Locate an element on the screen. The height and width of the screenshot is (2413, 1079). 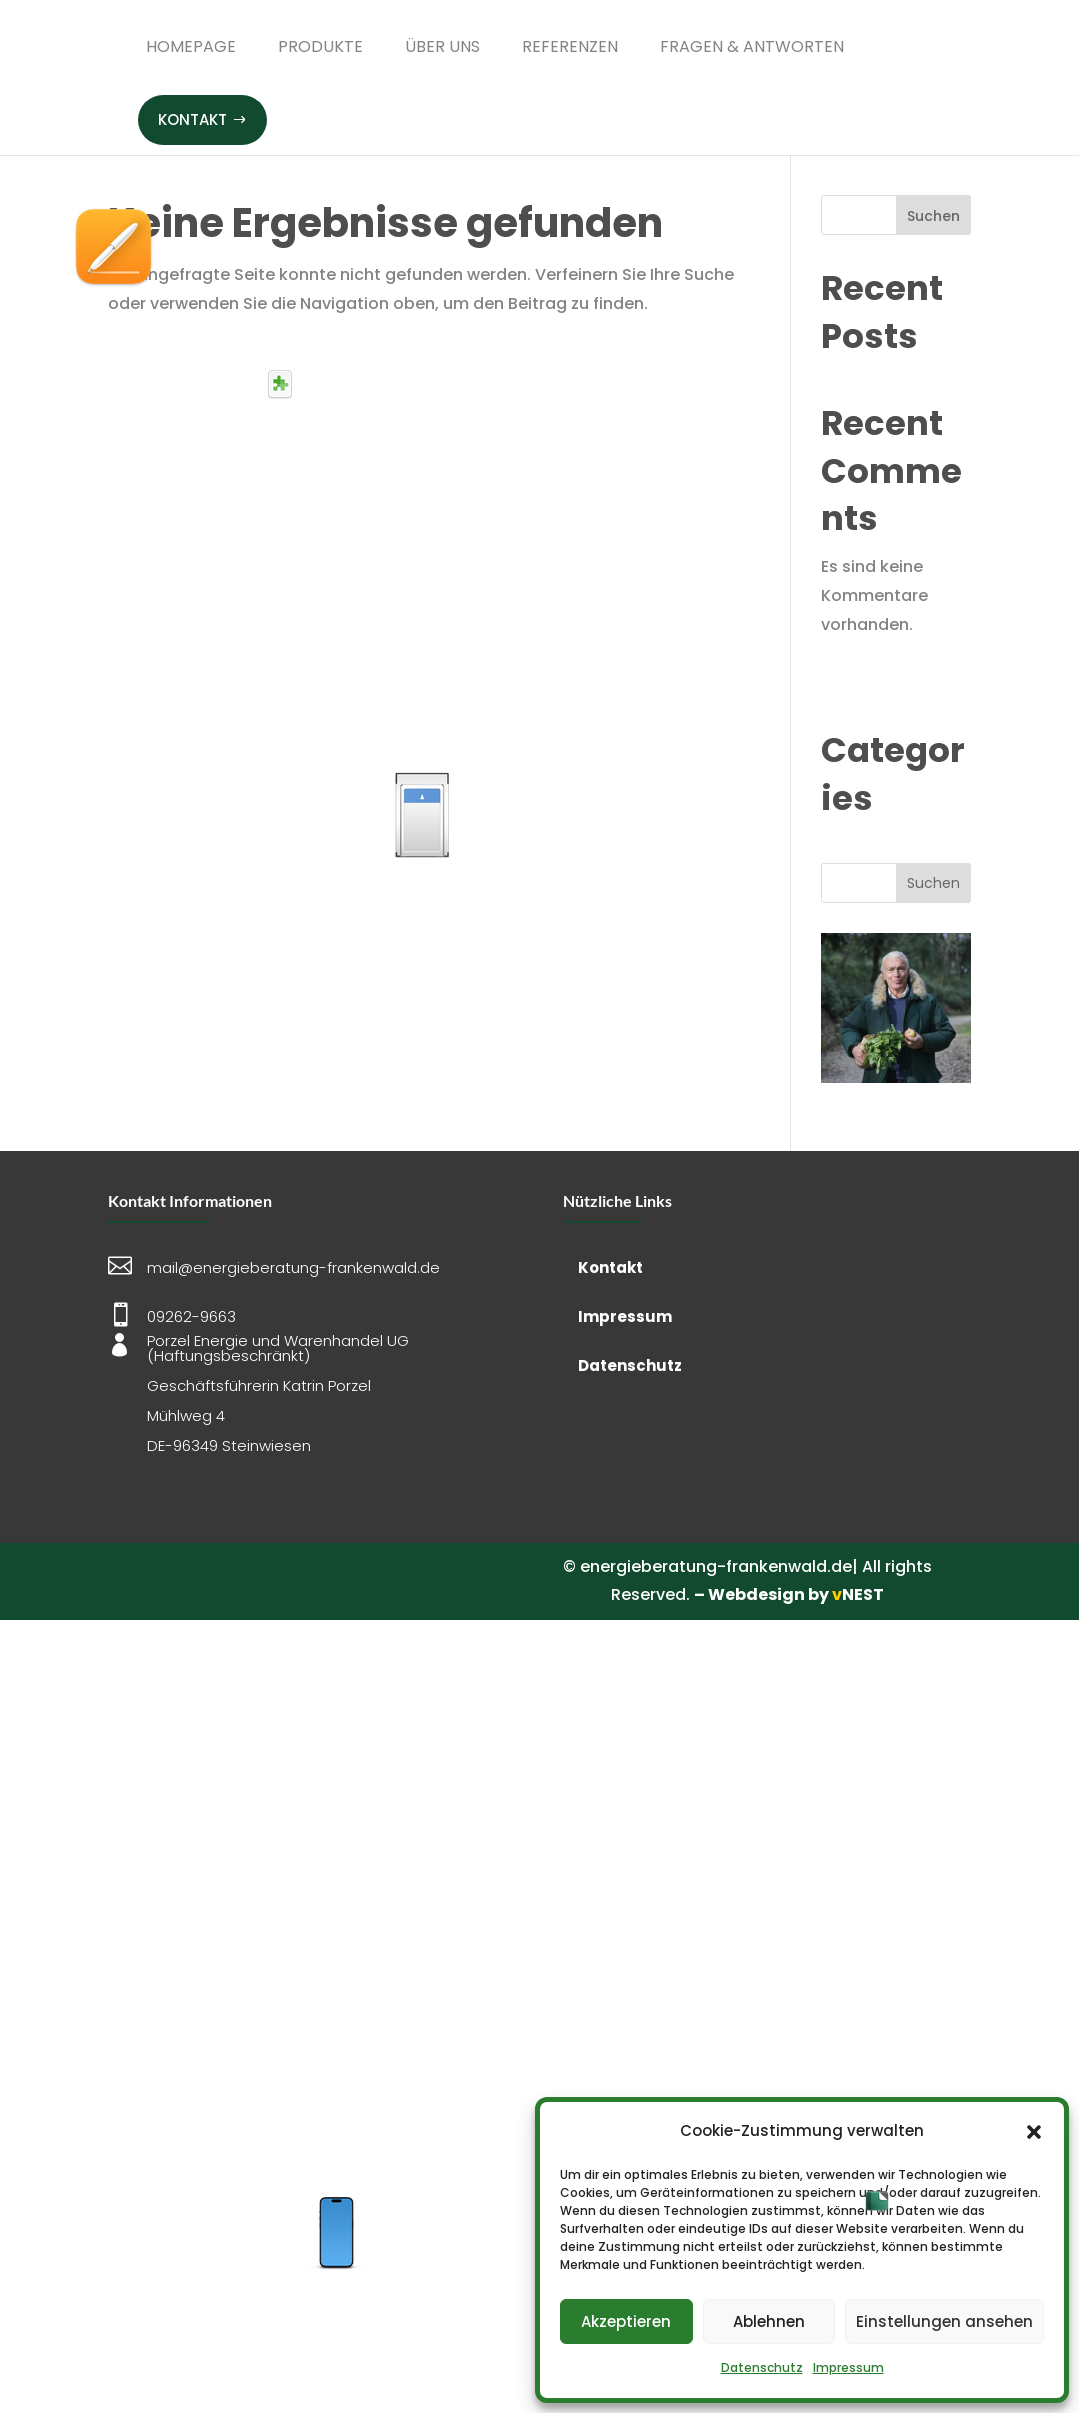
open Apple Pages for document editing is located at coordinates (113, 246).